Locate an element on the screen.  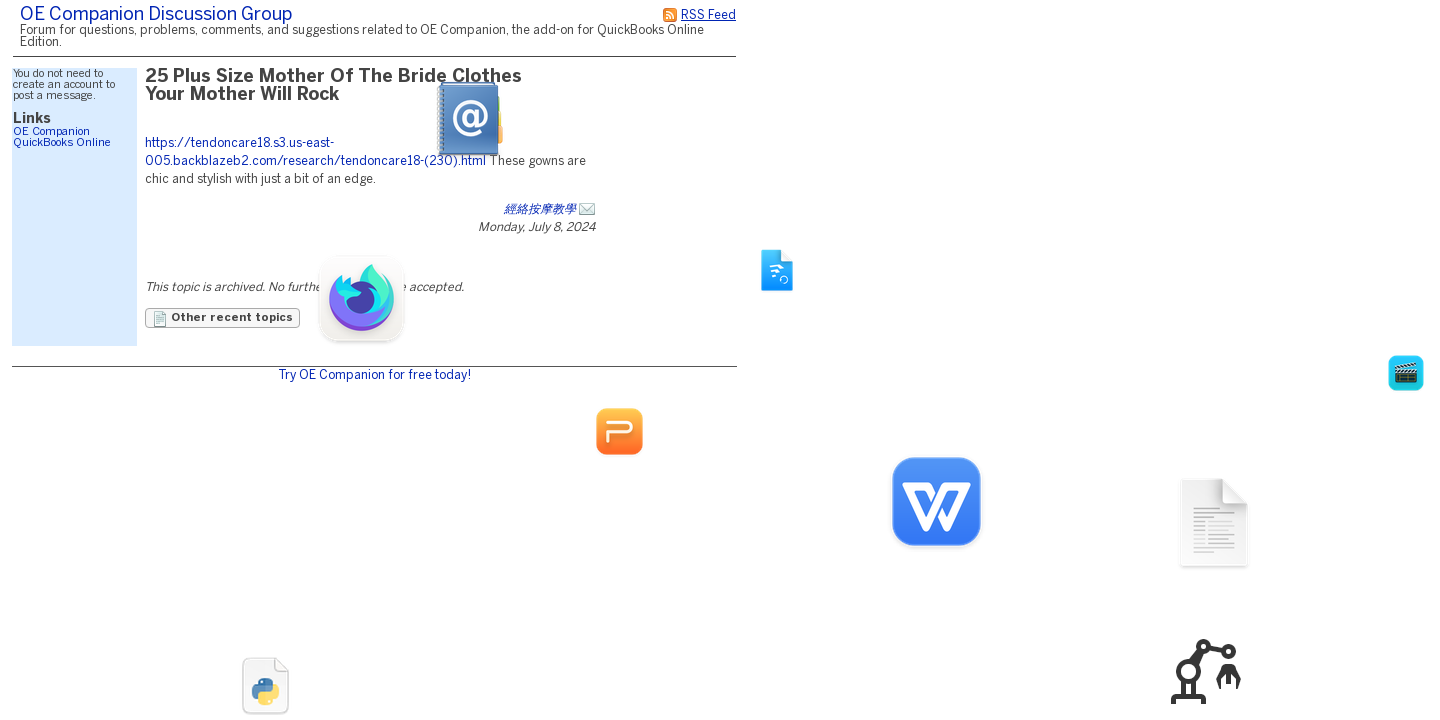
open firefox nightly browser is located at coordinates (361, 298).